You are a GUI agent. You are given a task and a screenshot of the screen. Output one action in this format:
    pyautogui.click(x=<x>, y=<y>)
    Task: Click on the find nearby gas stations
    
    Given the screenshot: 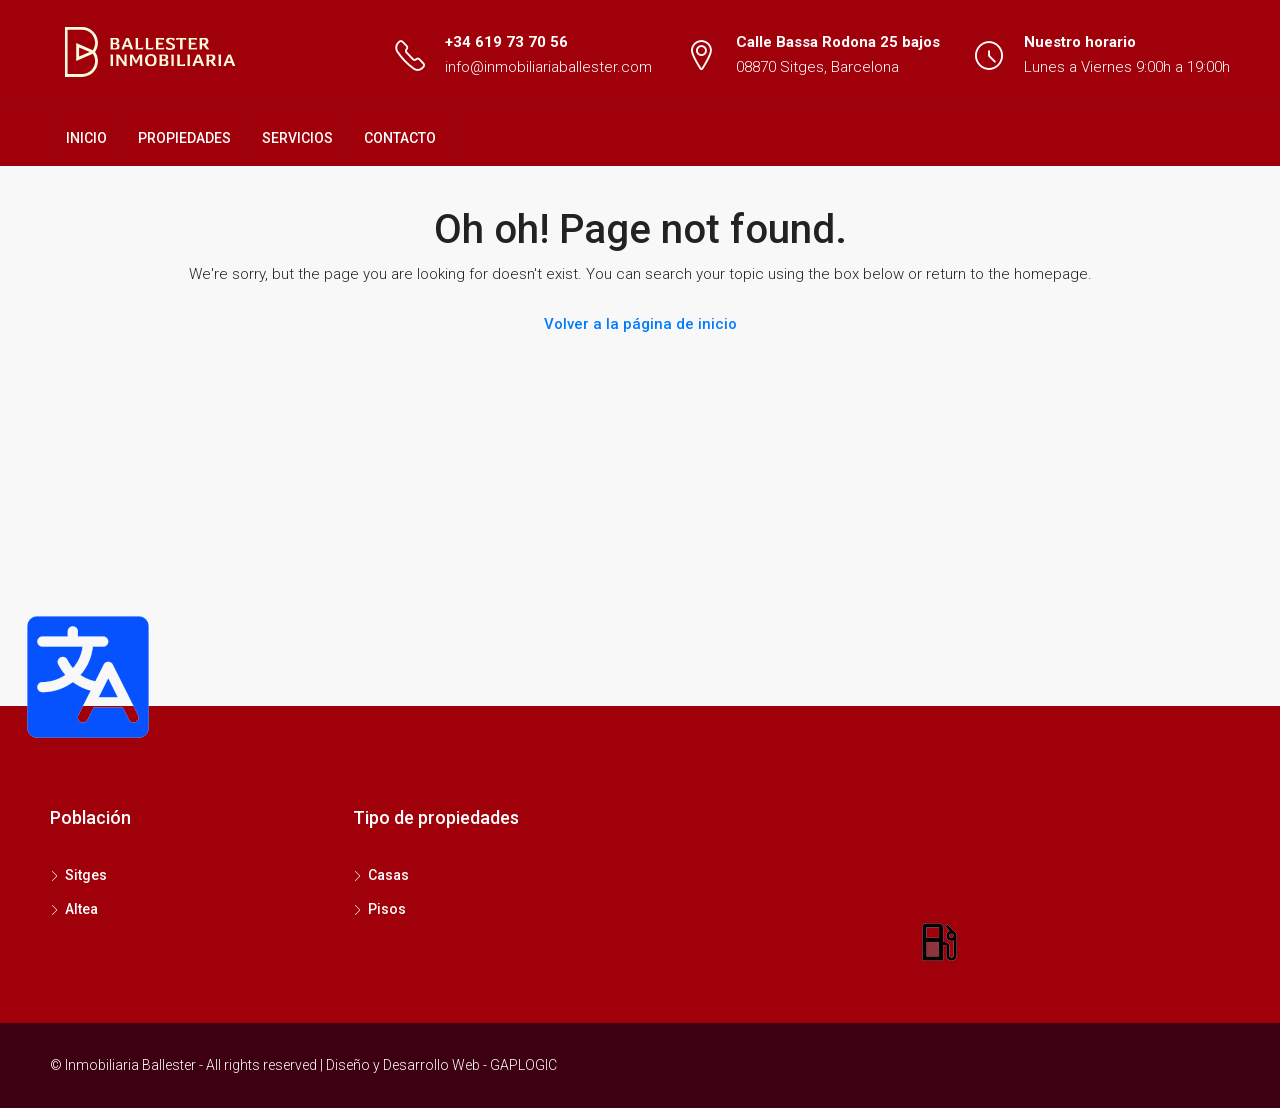 What is the action you would take?
    pyautogui.click(x=939, y=942)
    